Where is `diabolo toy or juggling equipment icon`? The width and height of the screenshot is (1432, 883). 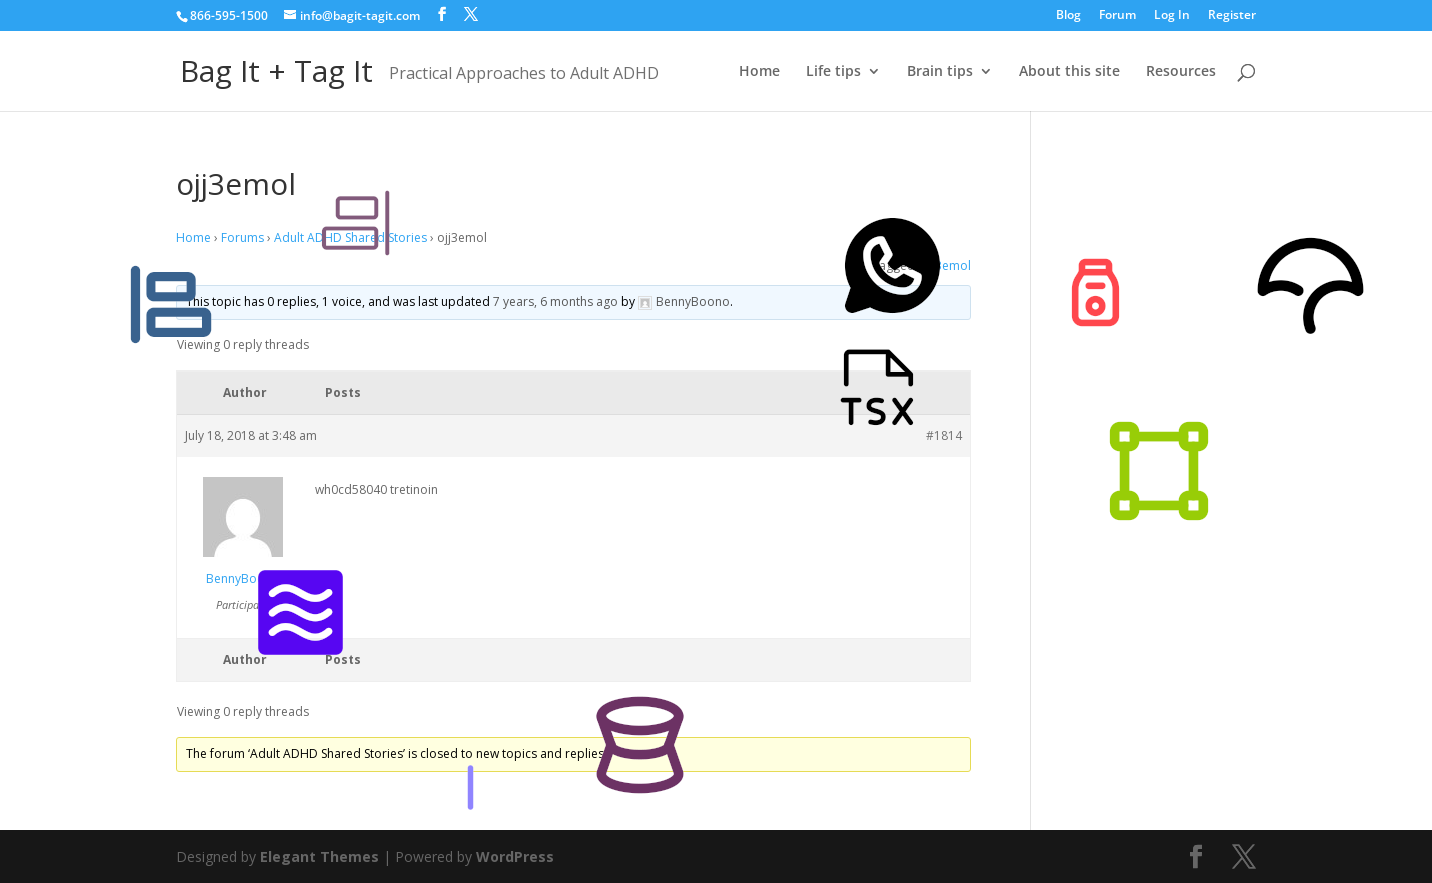 diabolo toy or juggling equipment icon is located at coordinates (640, 745).